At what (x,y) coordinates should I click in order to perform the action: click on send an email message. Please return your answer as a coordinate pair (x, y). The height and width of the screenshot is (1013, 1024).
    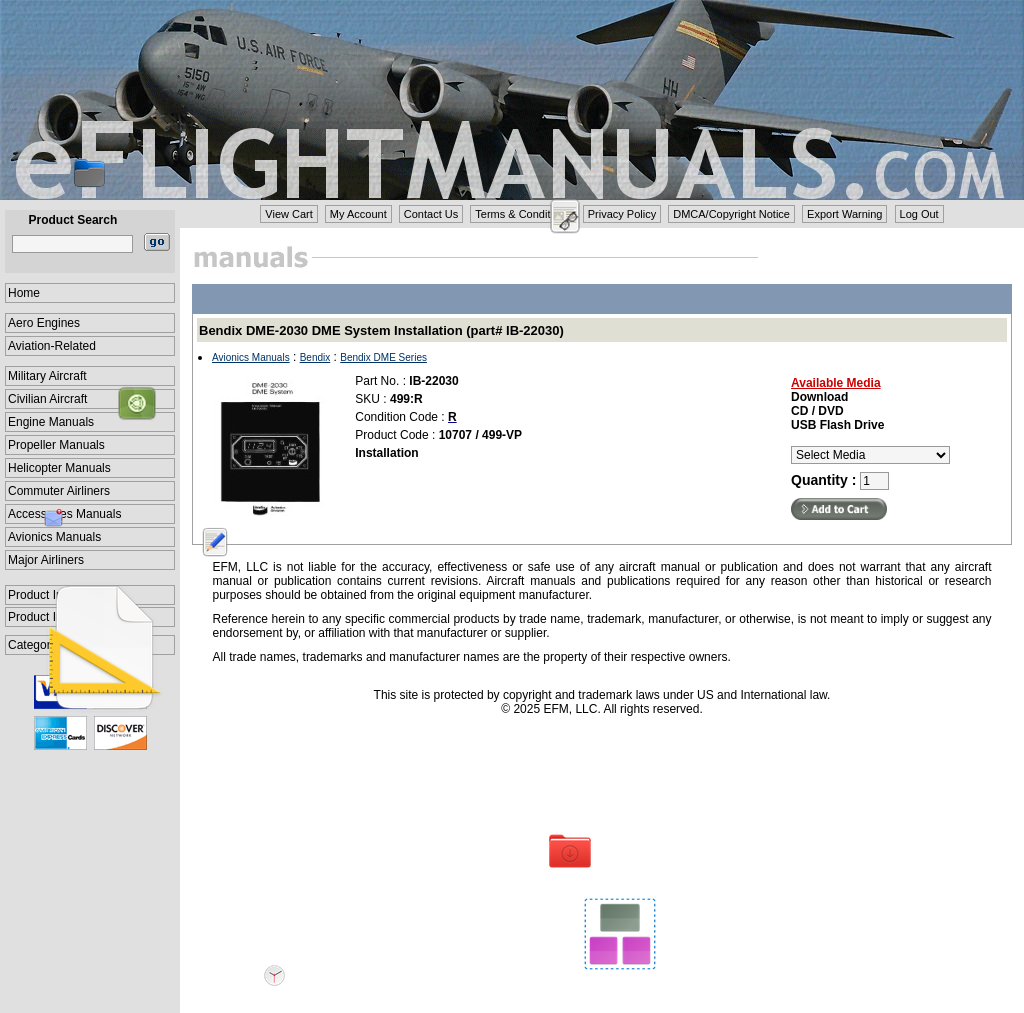
    Looking at the image, I should click on (53, 518).